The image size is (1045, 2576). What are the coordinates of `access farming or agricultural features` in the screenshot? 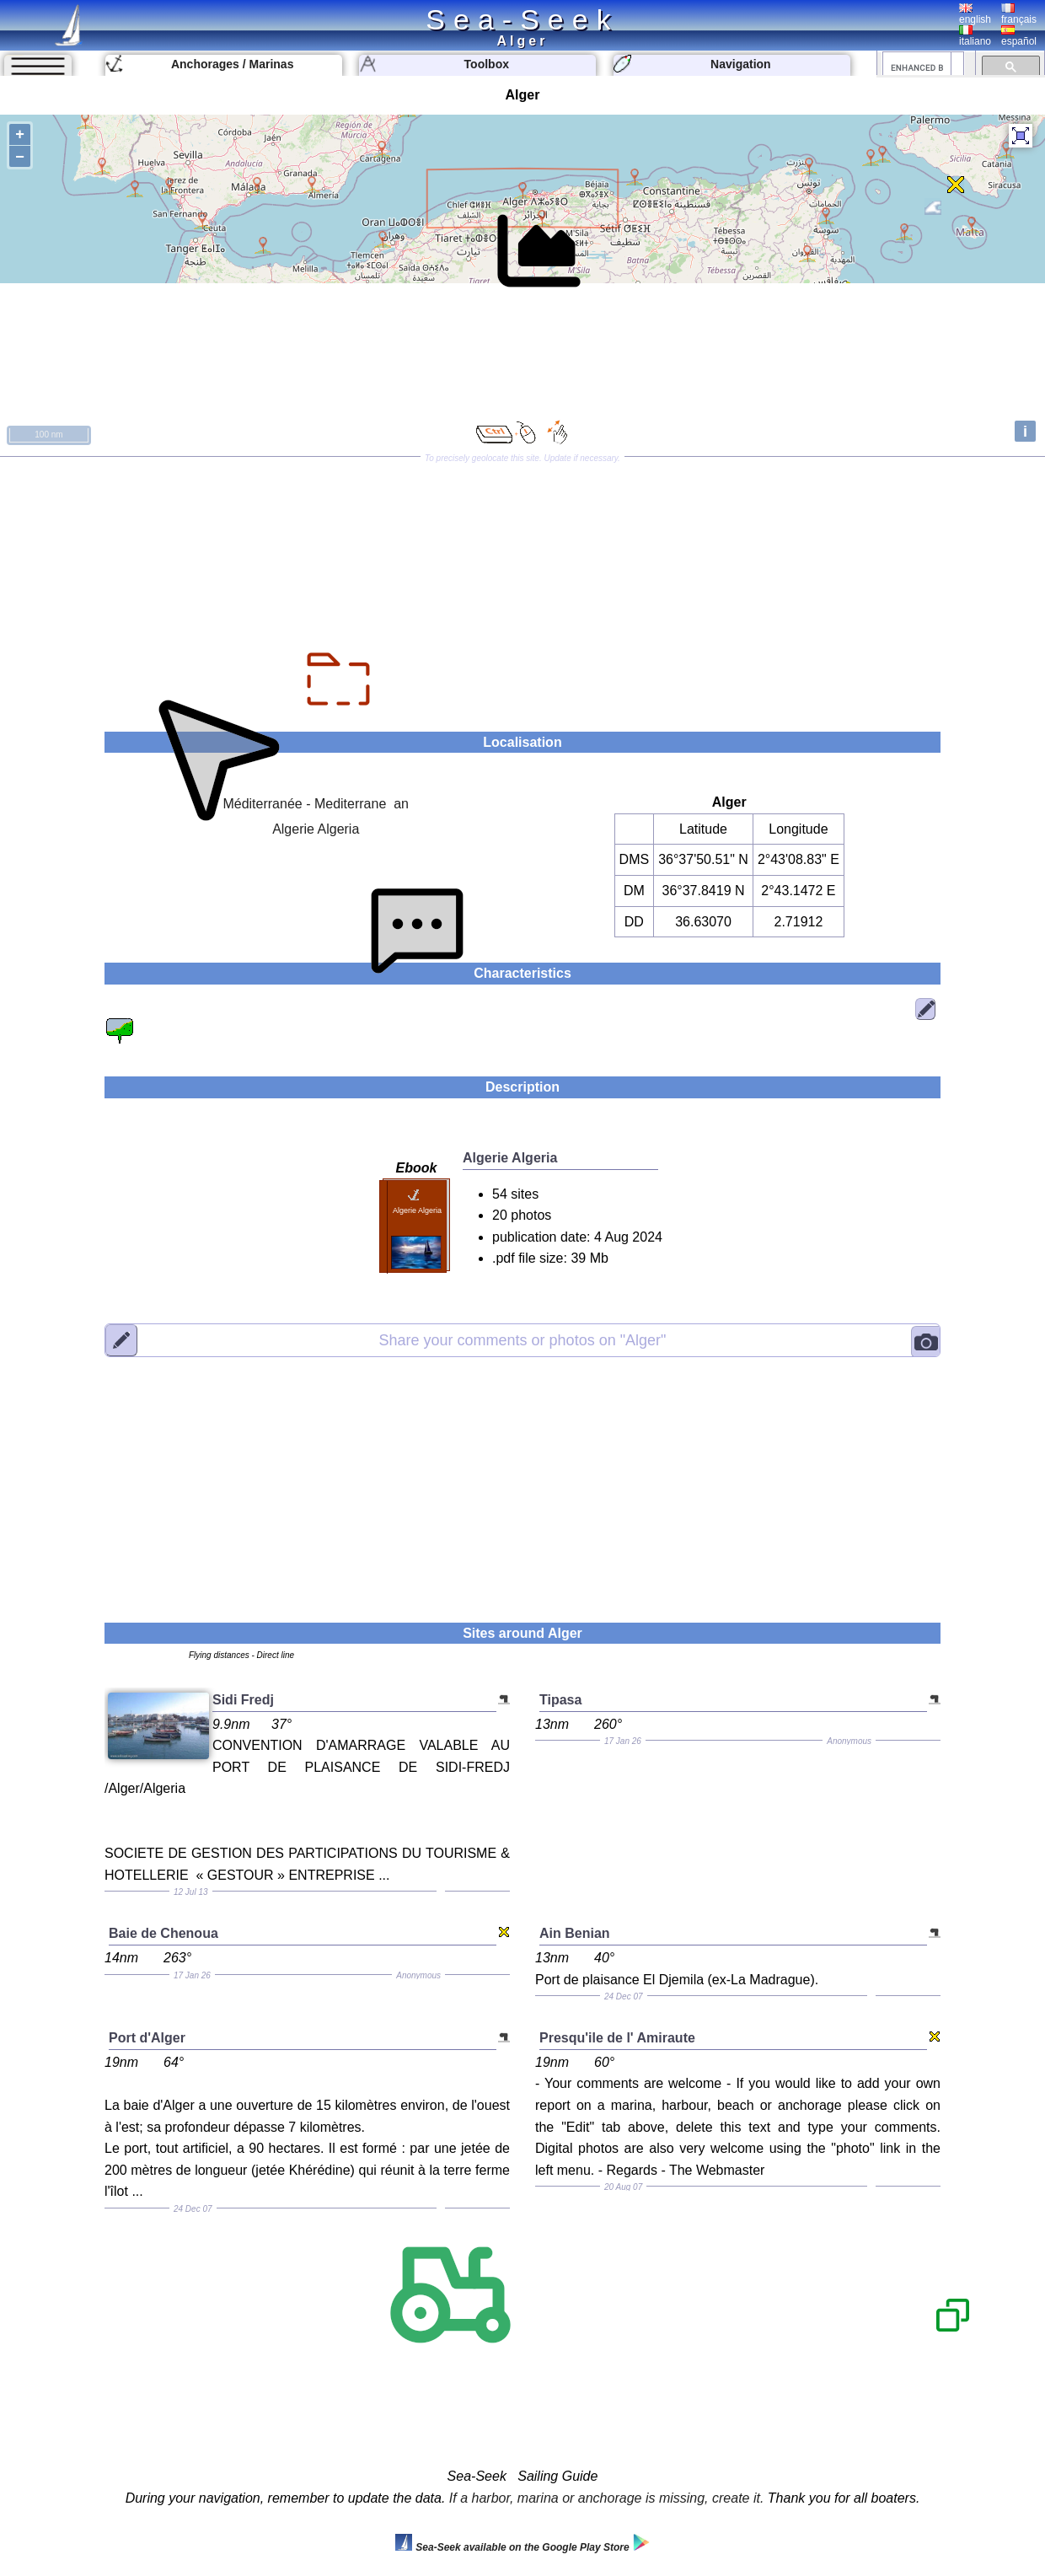 It's located at (450, 2294).